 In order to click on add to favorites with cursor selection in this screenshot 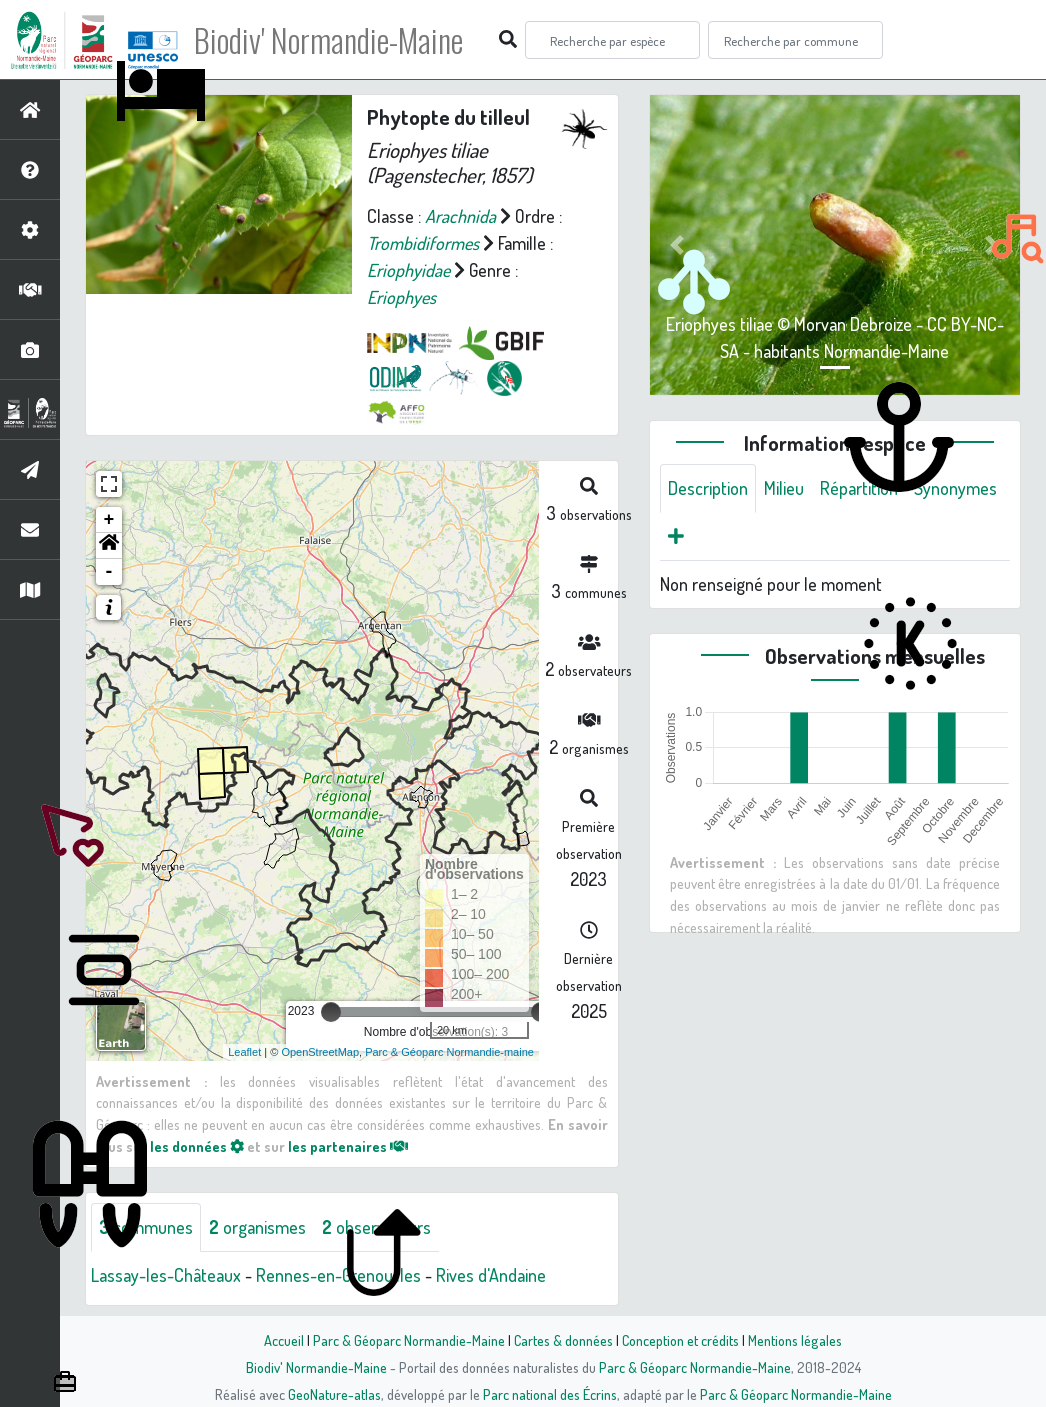, I will do `click(69, 832)`.